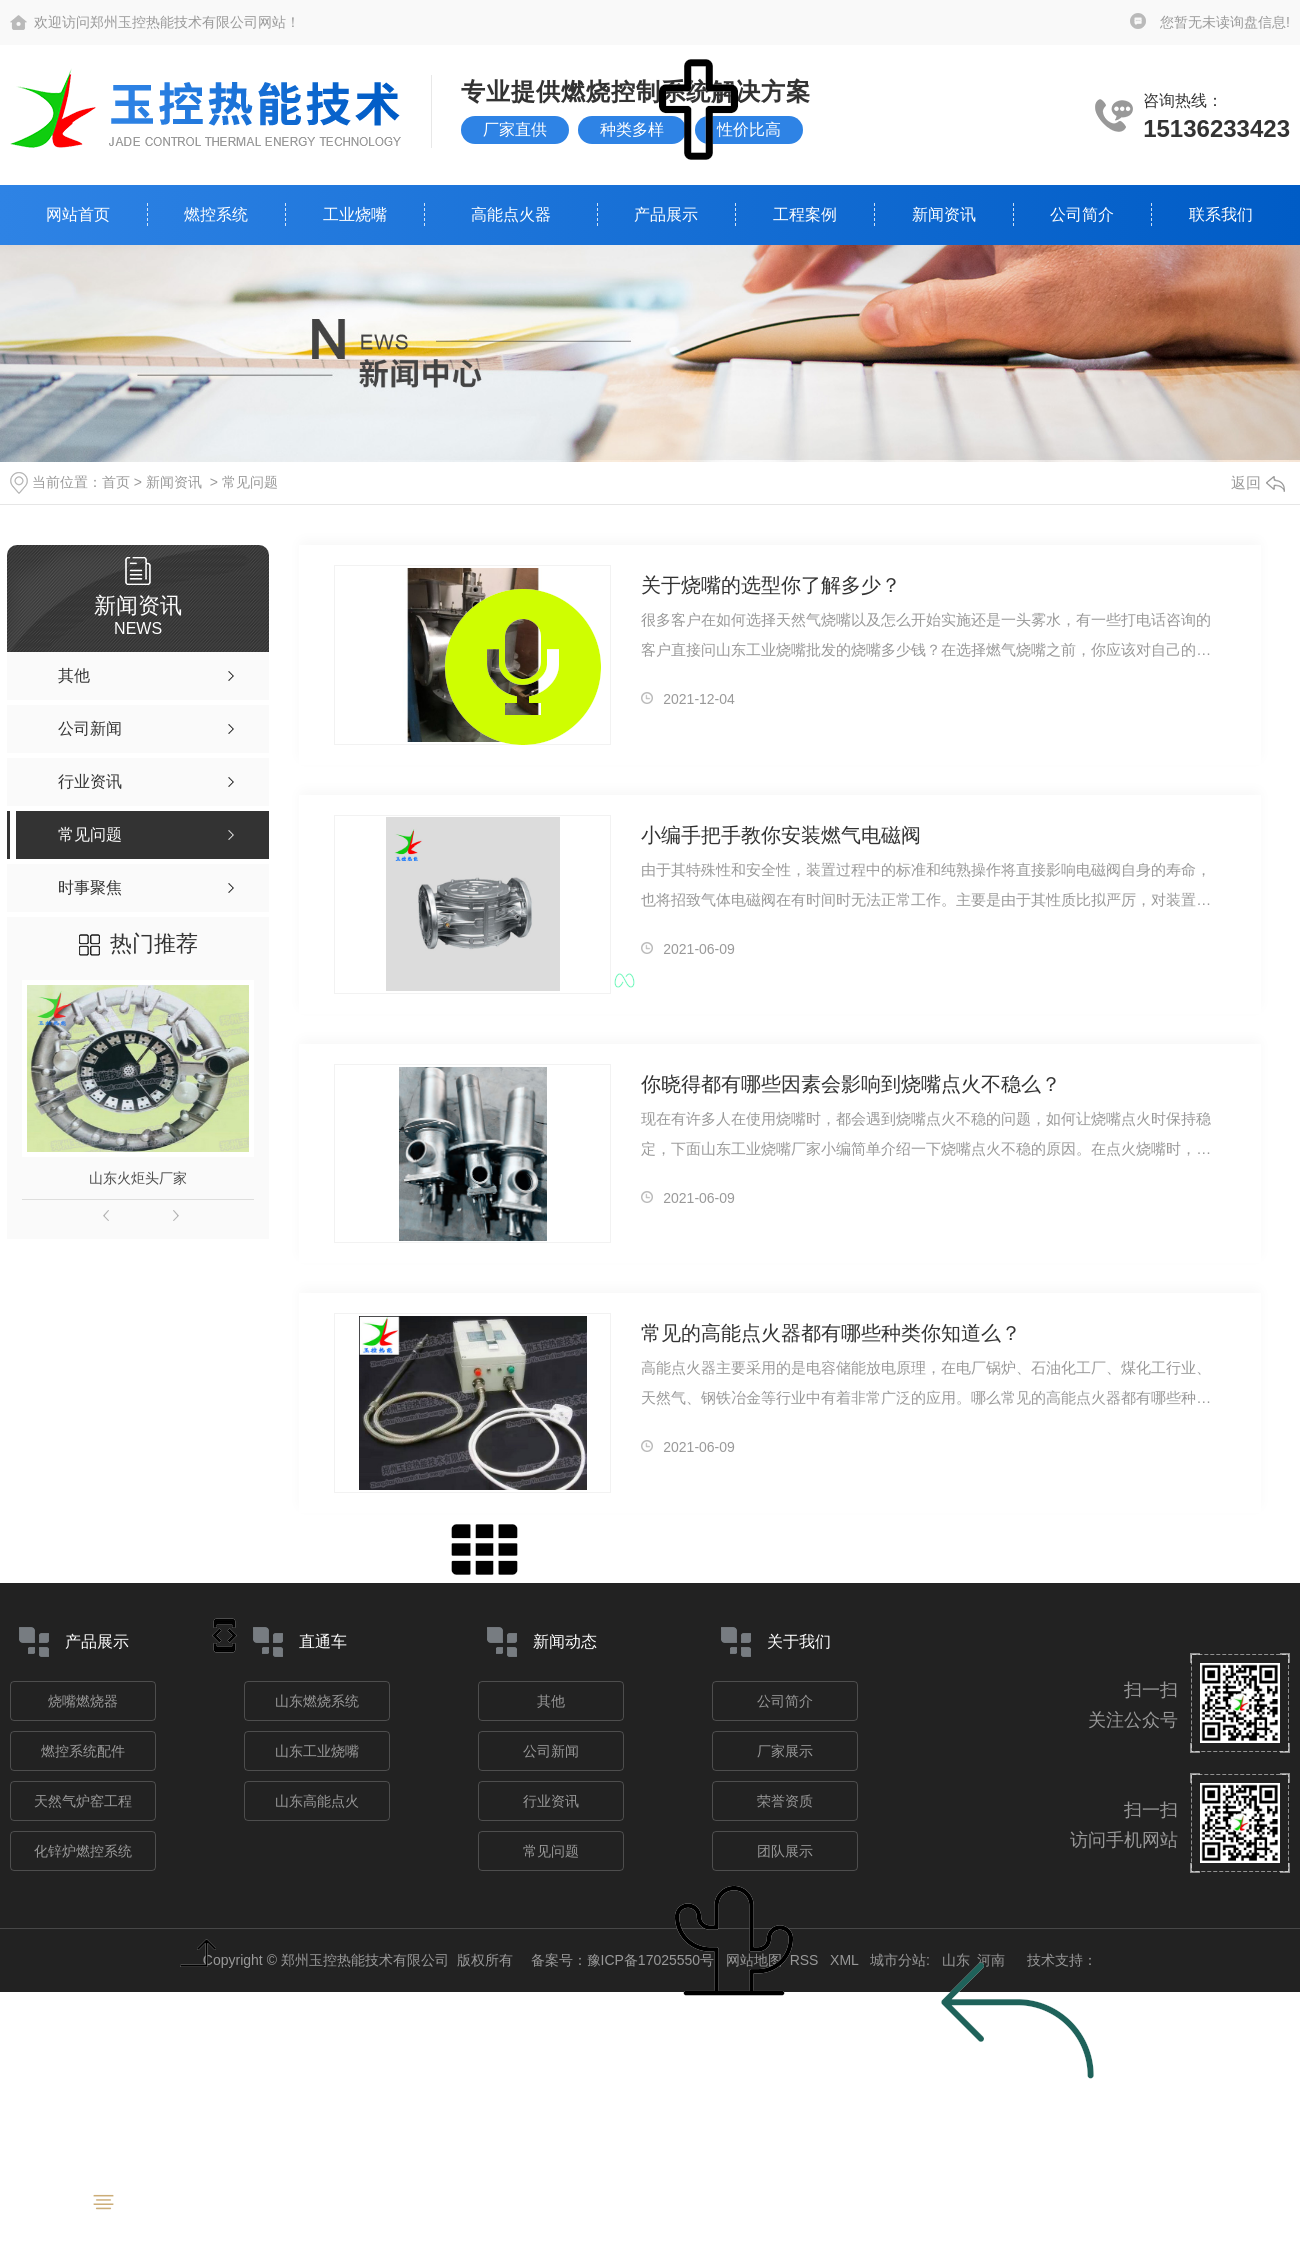  I want to click on religious or faith-related content, so click(698, 109).